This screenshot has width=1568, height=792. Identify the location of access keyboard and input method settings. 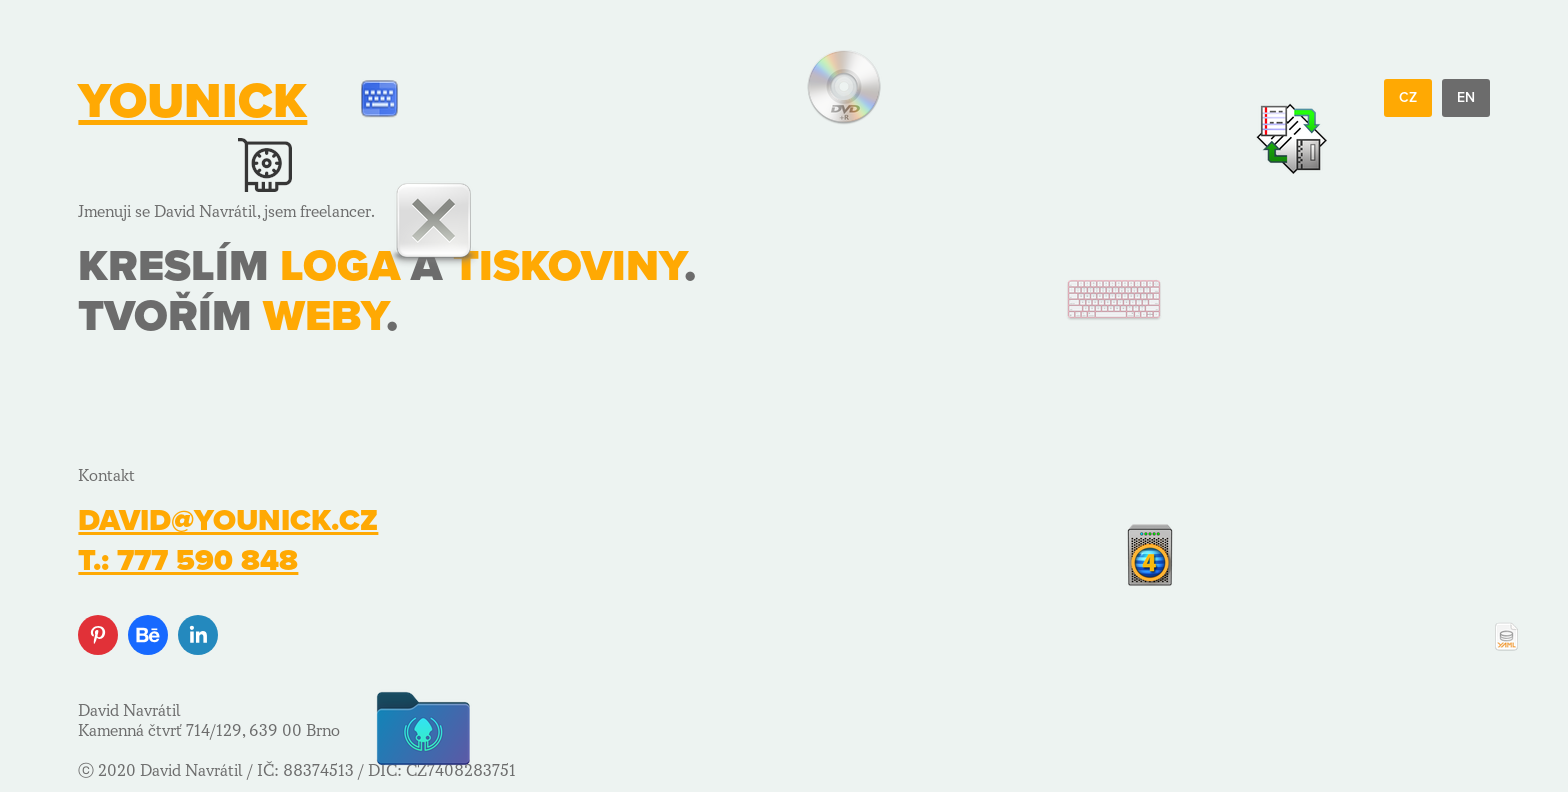
(379, 98).